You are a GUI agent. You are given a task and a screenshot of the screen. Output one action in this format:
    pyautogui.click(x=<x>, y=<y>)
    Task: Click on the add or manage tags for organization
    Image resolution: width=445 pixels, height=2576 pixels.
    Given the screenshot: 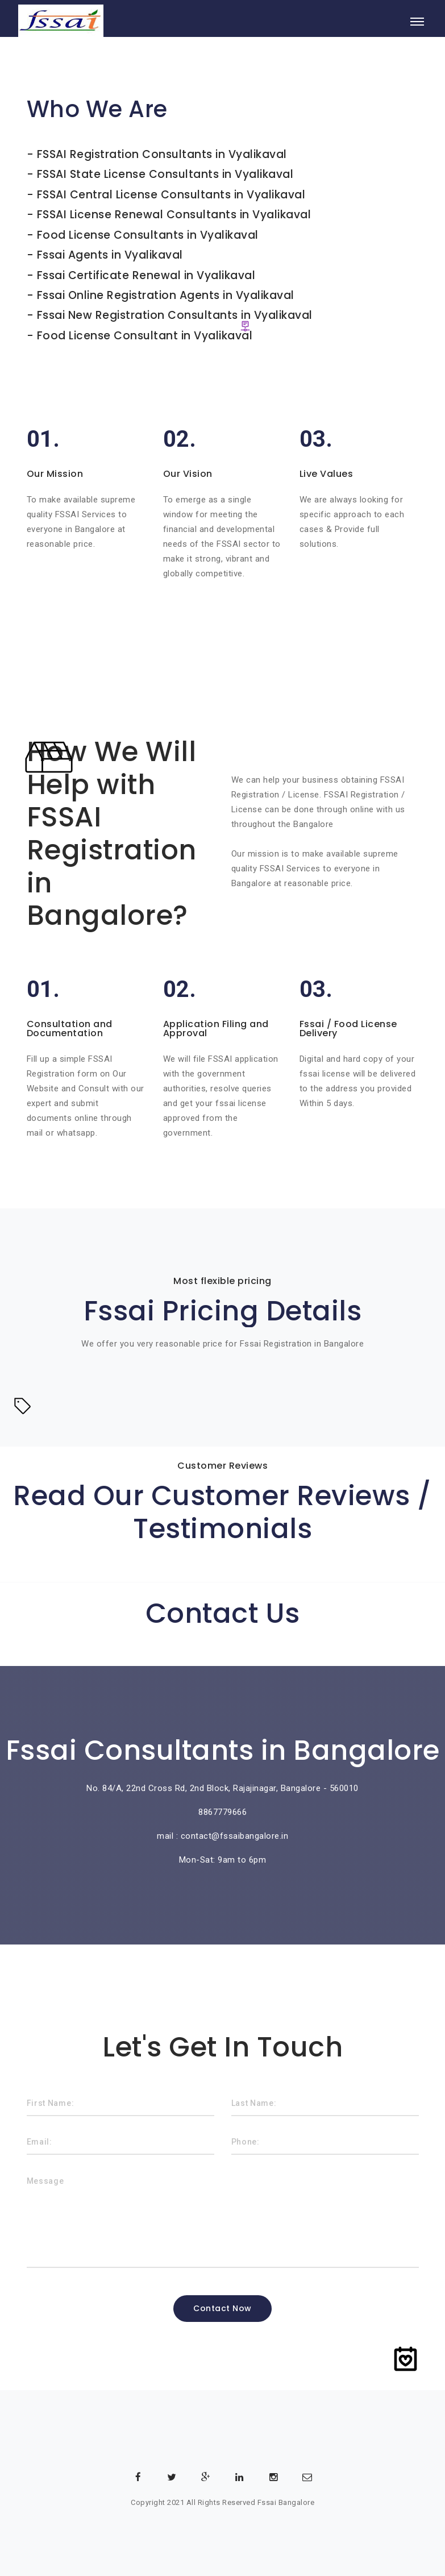 What is the action you would take?
    pyautogui.click(x=22, y=1405)
    